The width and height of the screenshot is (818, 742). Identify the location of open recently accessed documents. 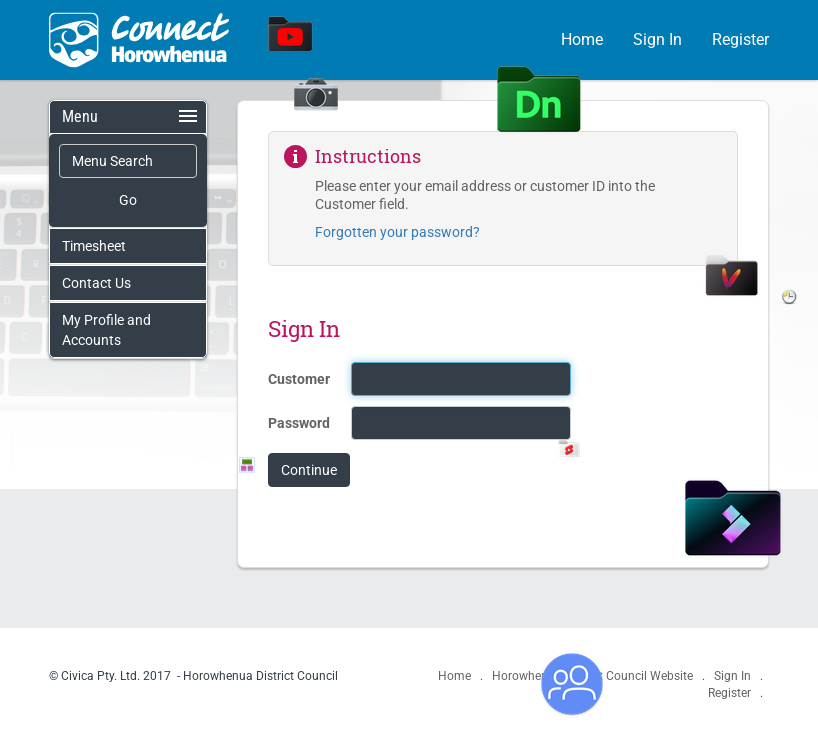
(789, 296).